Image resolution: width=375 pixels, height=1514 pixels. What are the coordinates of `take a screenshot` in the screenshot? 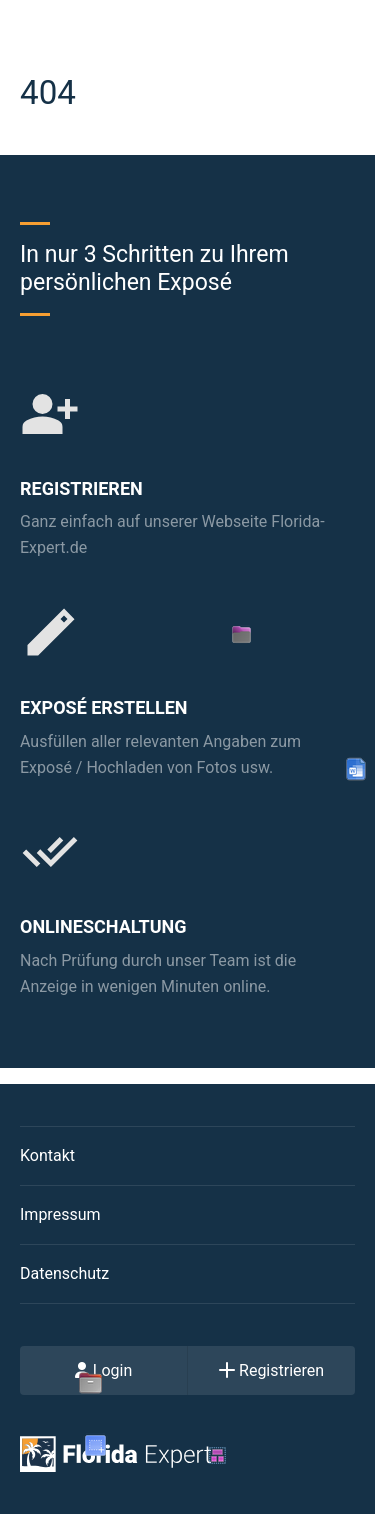 It's located at (95, 1445).